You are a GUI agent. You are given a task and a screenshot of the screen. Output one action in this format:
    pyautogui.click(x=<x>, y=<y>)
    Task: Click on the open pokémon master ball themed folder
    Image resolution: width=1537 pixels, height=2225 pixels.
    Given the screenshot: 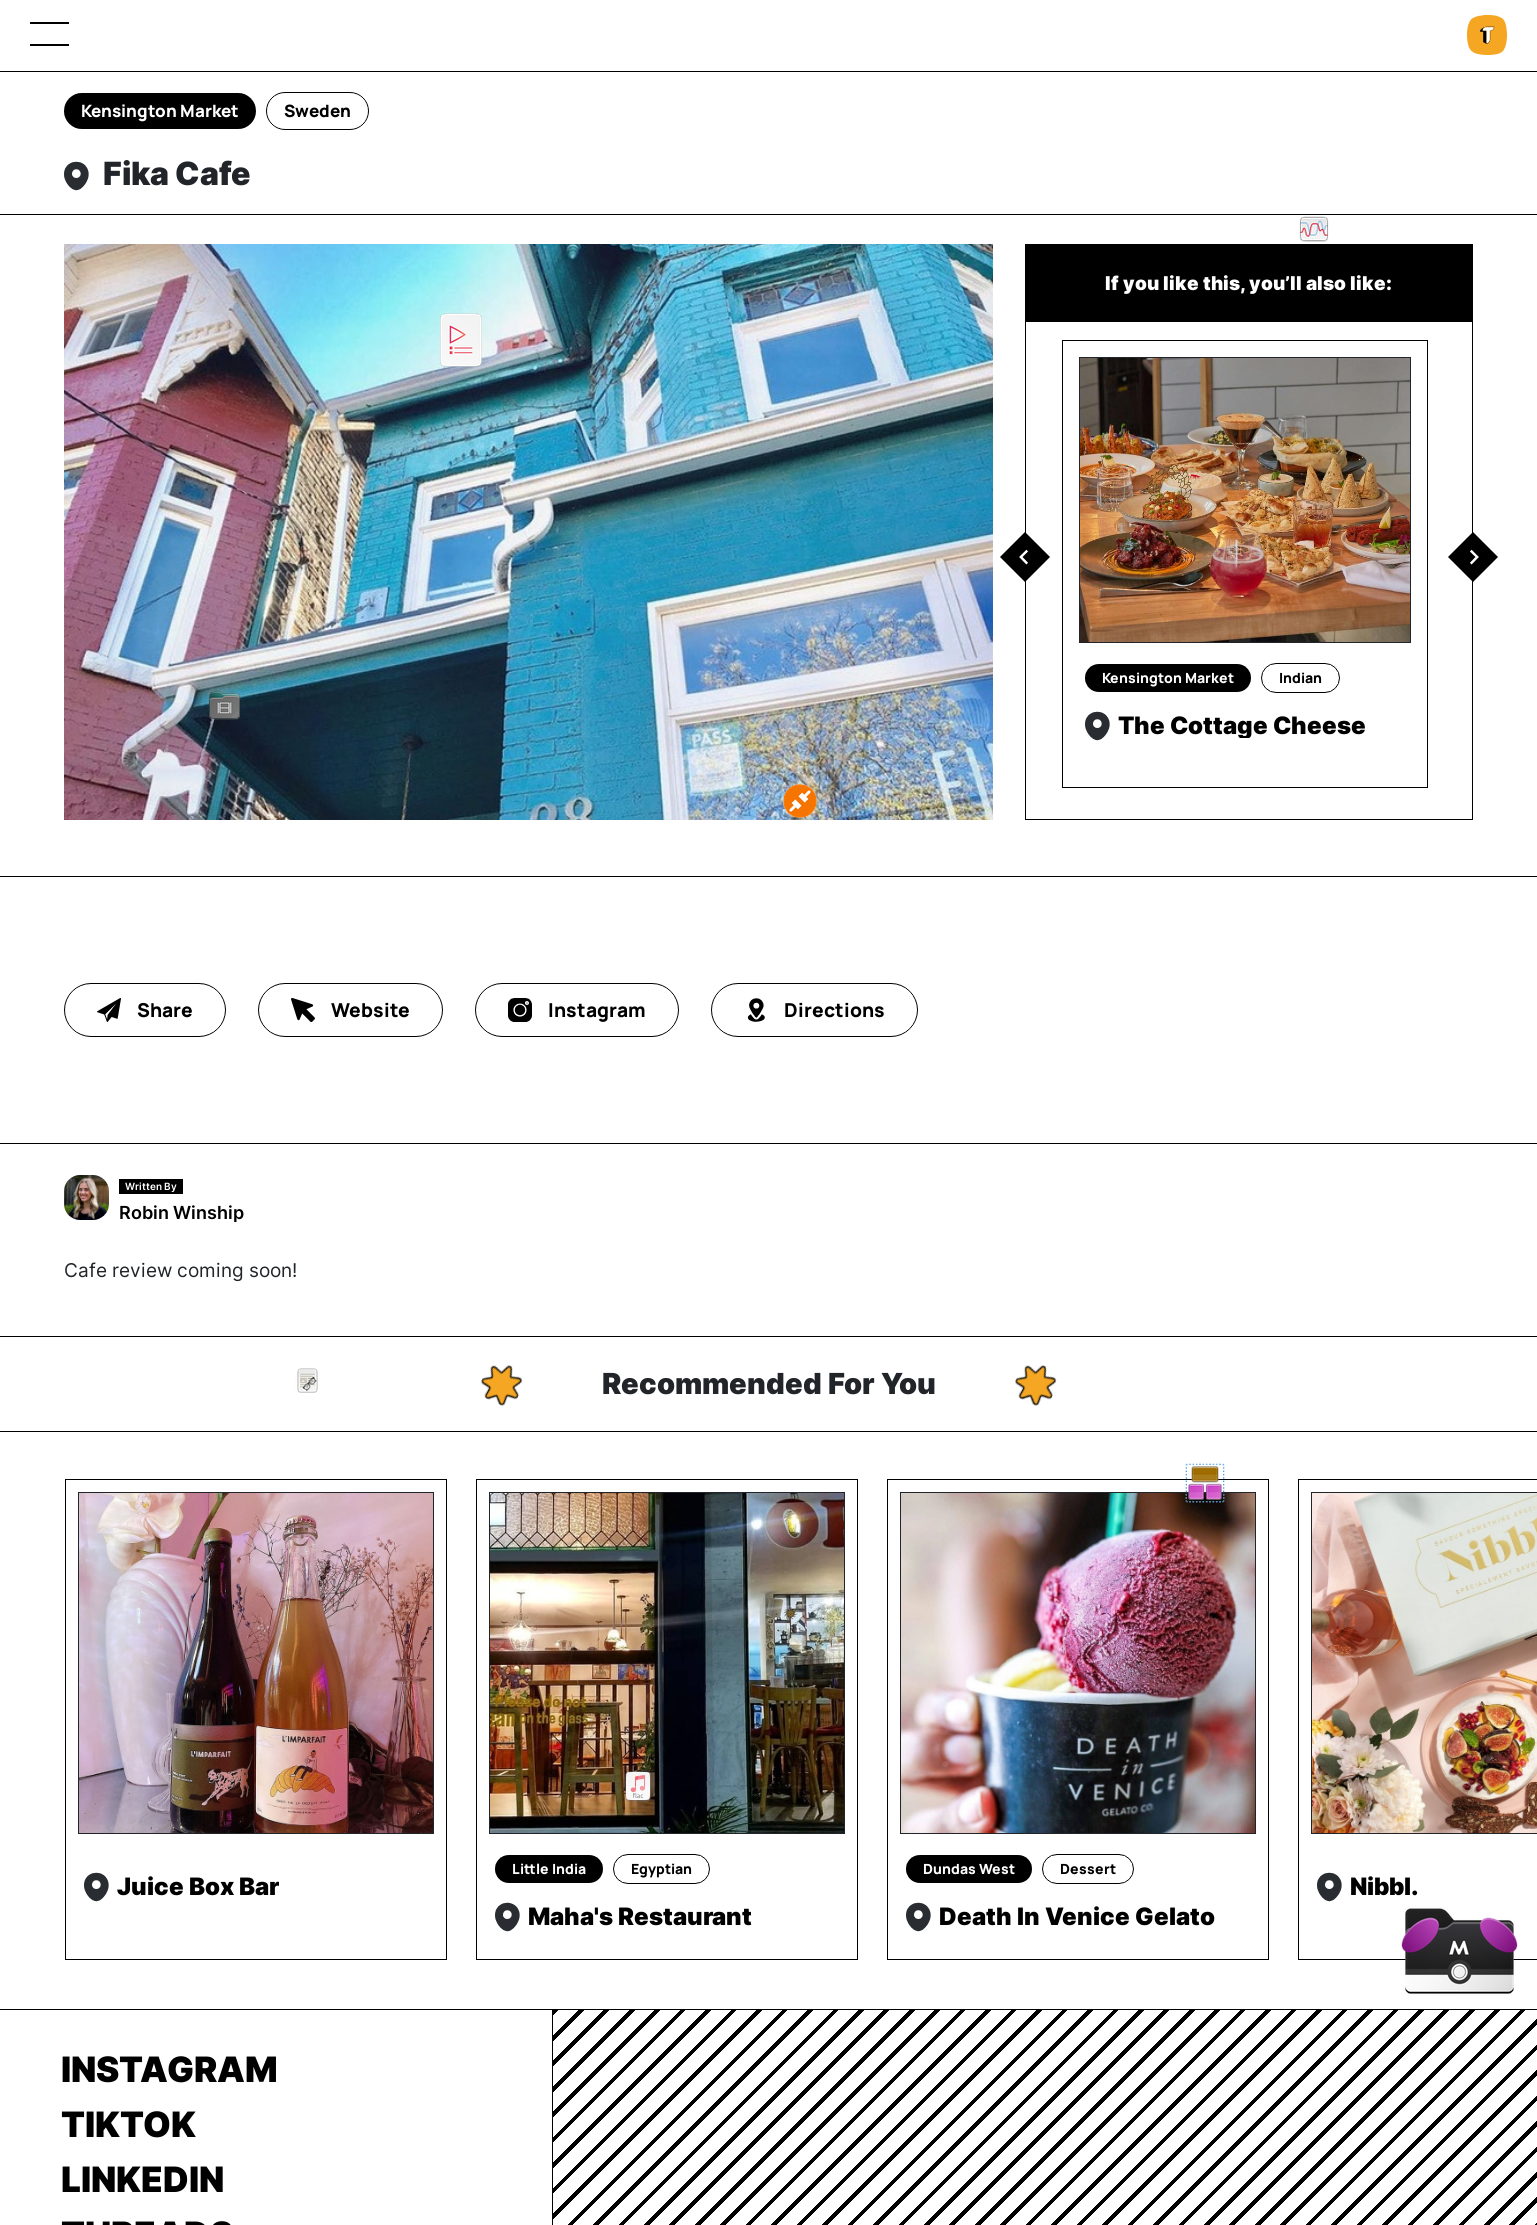 What is the action you would take?
    pyautogui.click(x=1459, y=1954)
    